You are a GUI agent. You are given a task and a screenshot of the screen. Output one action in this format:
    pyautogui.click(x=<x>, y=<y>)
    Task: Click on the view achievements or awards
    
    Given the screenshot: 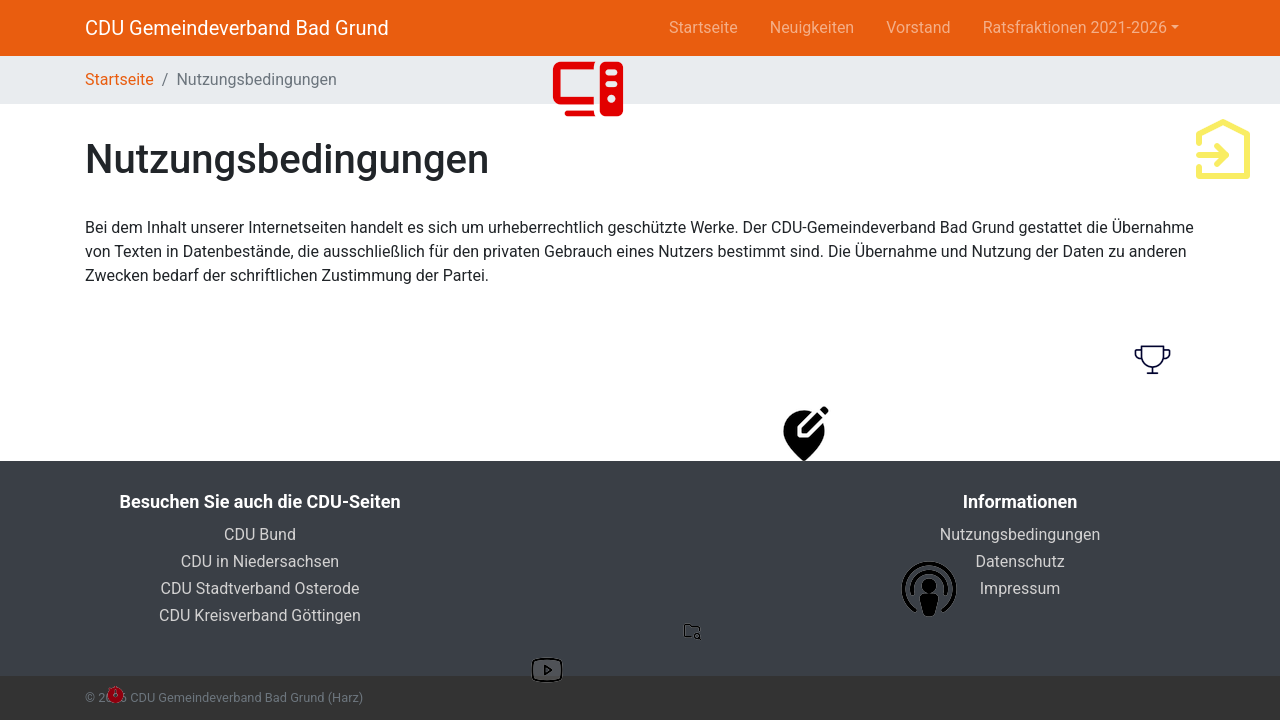 What is the action you would take?
    pyautogui.click(x=1152, y=358)
    